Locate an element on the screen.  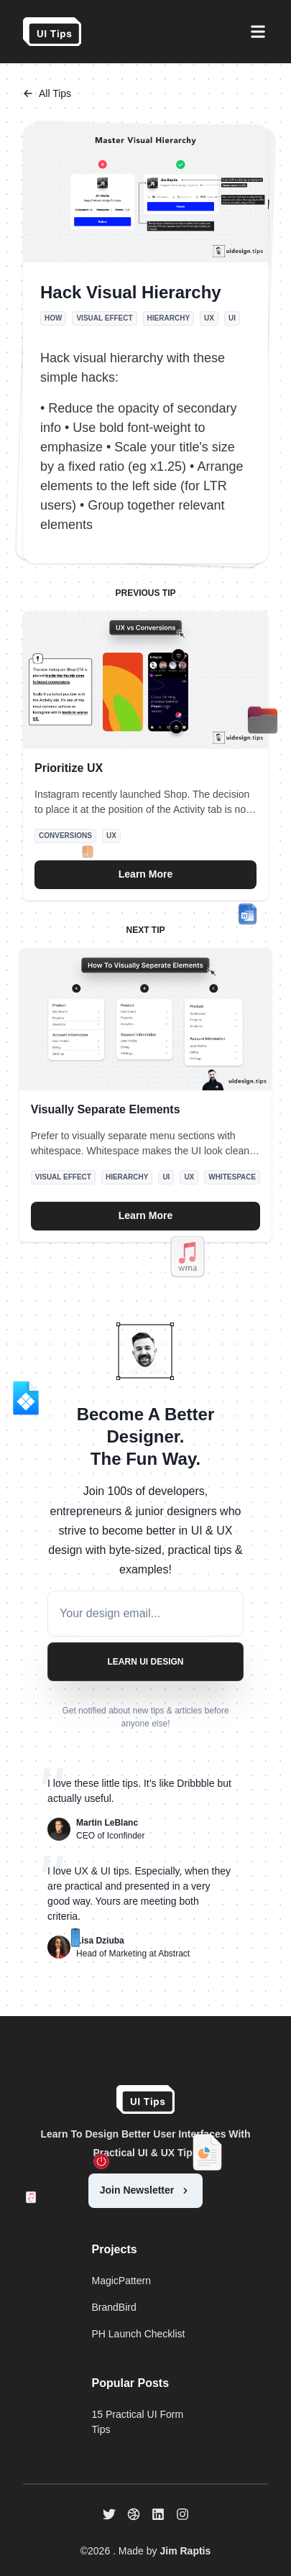
a windows media audio file is located at coordinates (188, 1256).